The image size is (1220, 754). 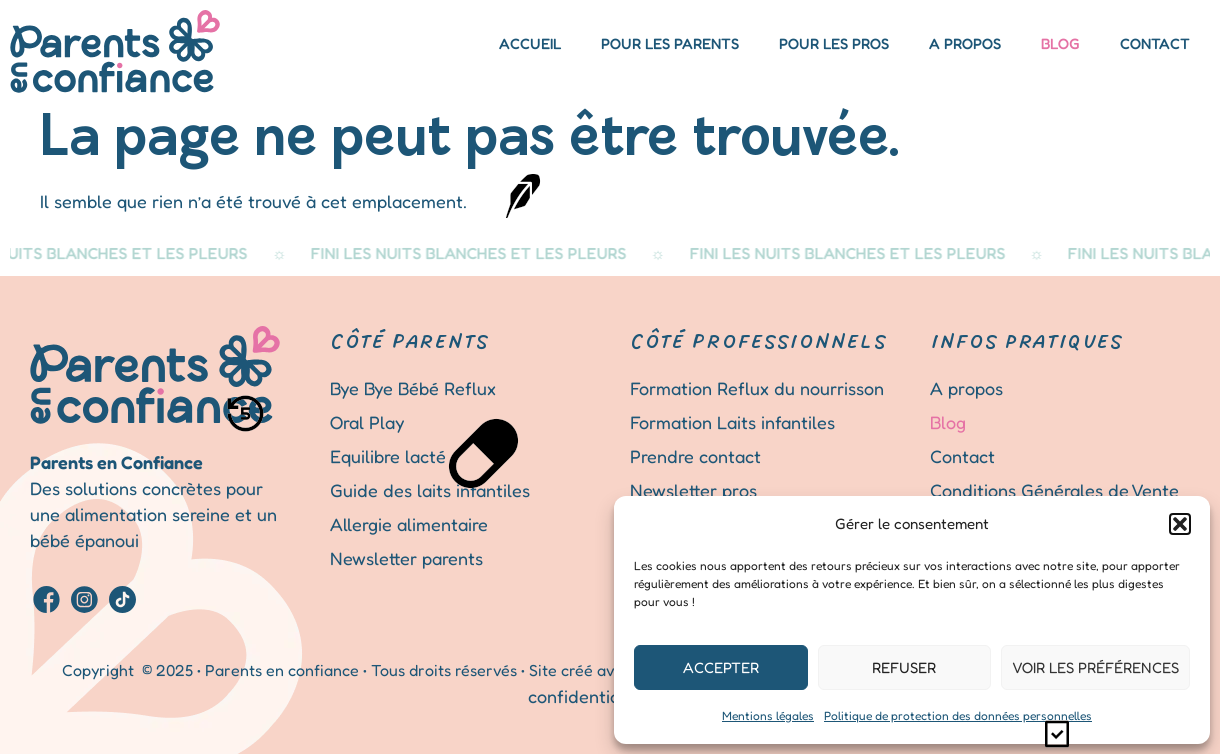 I want to click on access medication or pharmacy features, so click(x=483, y=453).